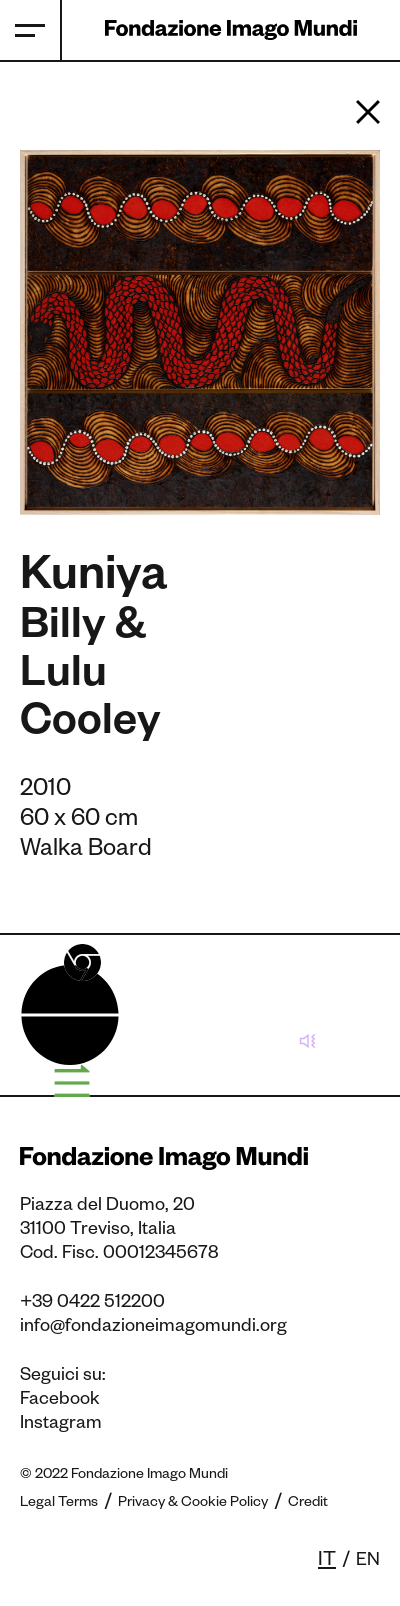 The height and width of the screenshot is (1606, 400). I want to click on set device to vibrate mode, so click(308, 1041).